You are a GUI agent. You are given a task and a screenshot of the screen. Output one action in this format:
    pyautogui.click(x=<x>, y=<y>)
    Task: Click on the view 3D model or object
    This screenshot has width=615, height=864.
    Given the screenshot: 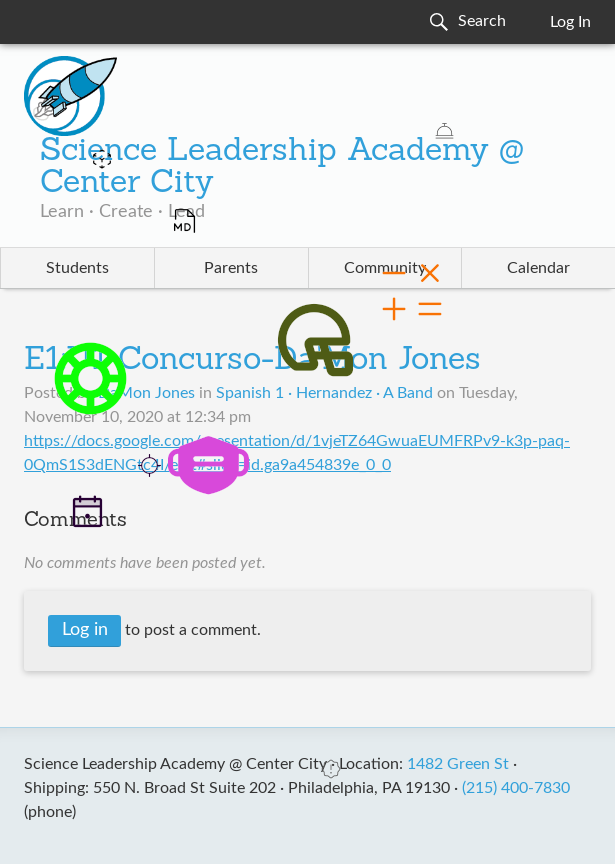 What is the action you would take?
    pyautogui.click(x=102, y=159)
    